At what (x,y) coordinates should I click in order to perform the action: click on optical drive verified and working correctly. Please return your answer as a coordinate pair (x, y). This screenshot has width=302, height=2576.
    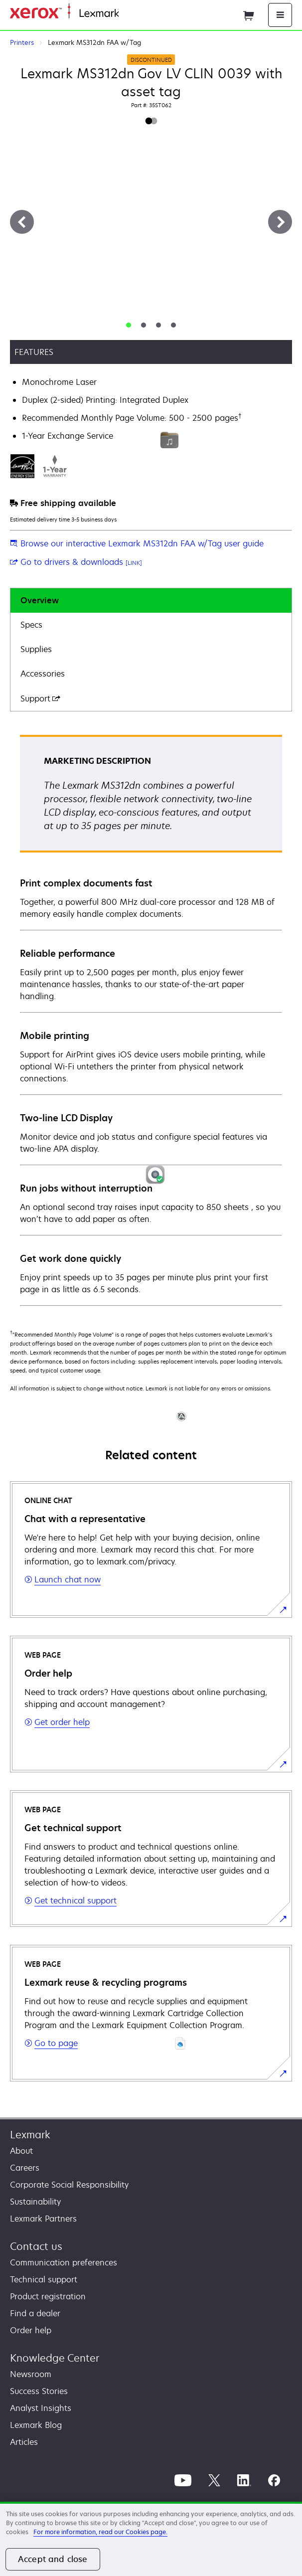
    Looking at the image, I should click on (155, 1175).